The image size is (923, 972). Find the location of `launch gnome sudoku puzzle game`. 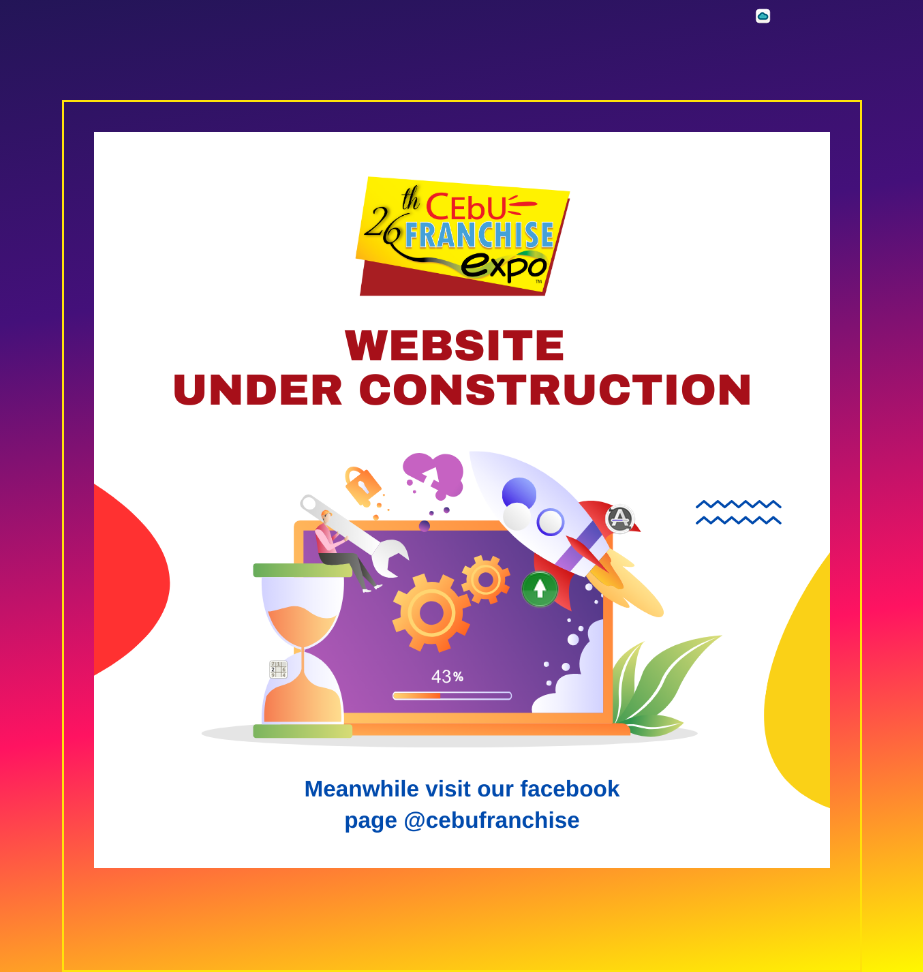

launch gnome sudoku puzzle game is located at coordinates (278, 669).